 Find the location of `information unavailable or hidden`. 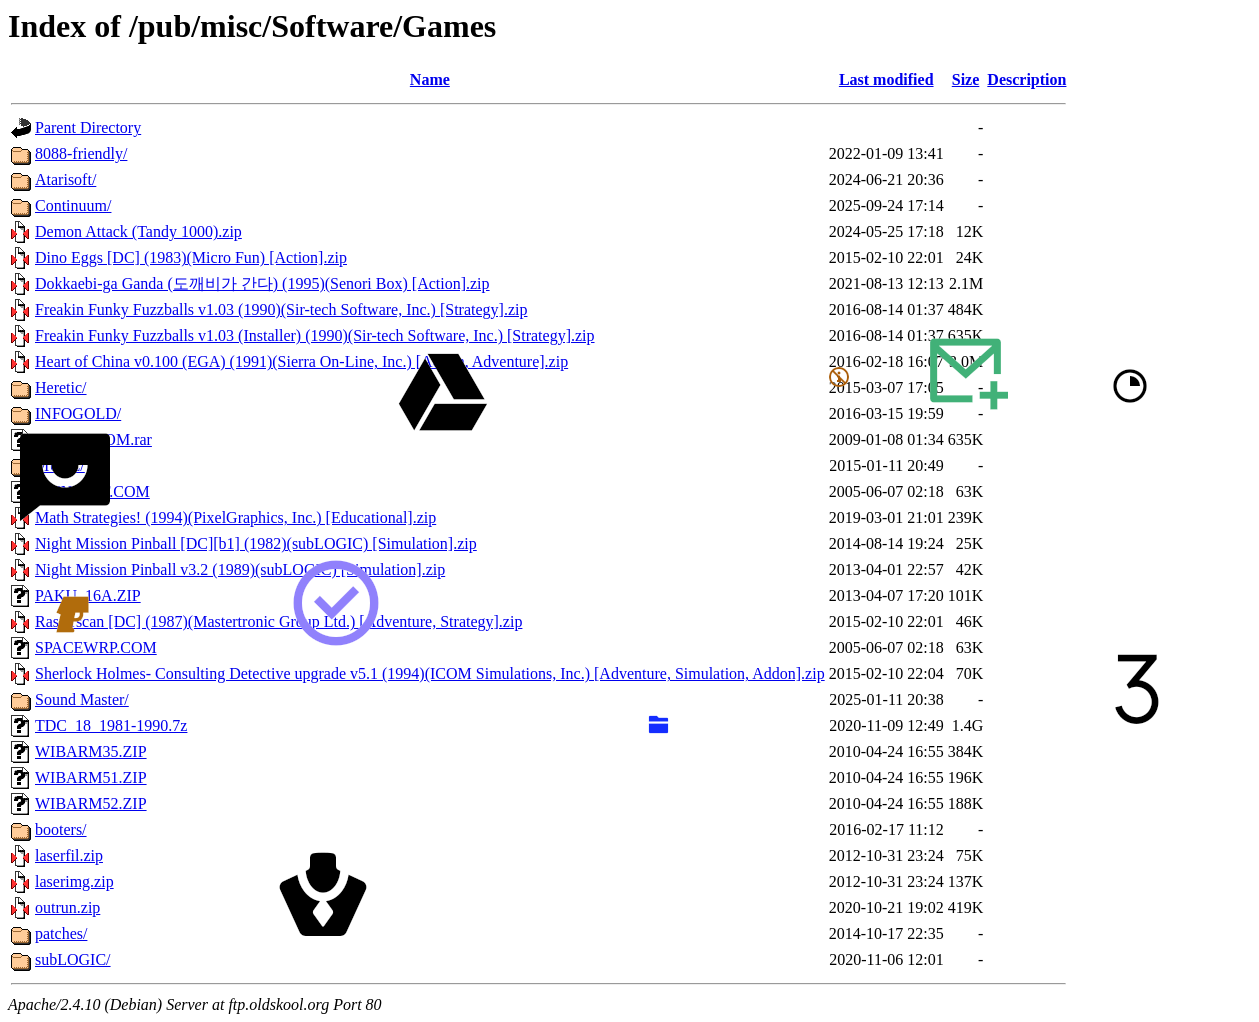

information unavailable or hidden is located at coordinates (839, 377).